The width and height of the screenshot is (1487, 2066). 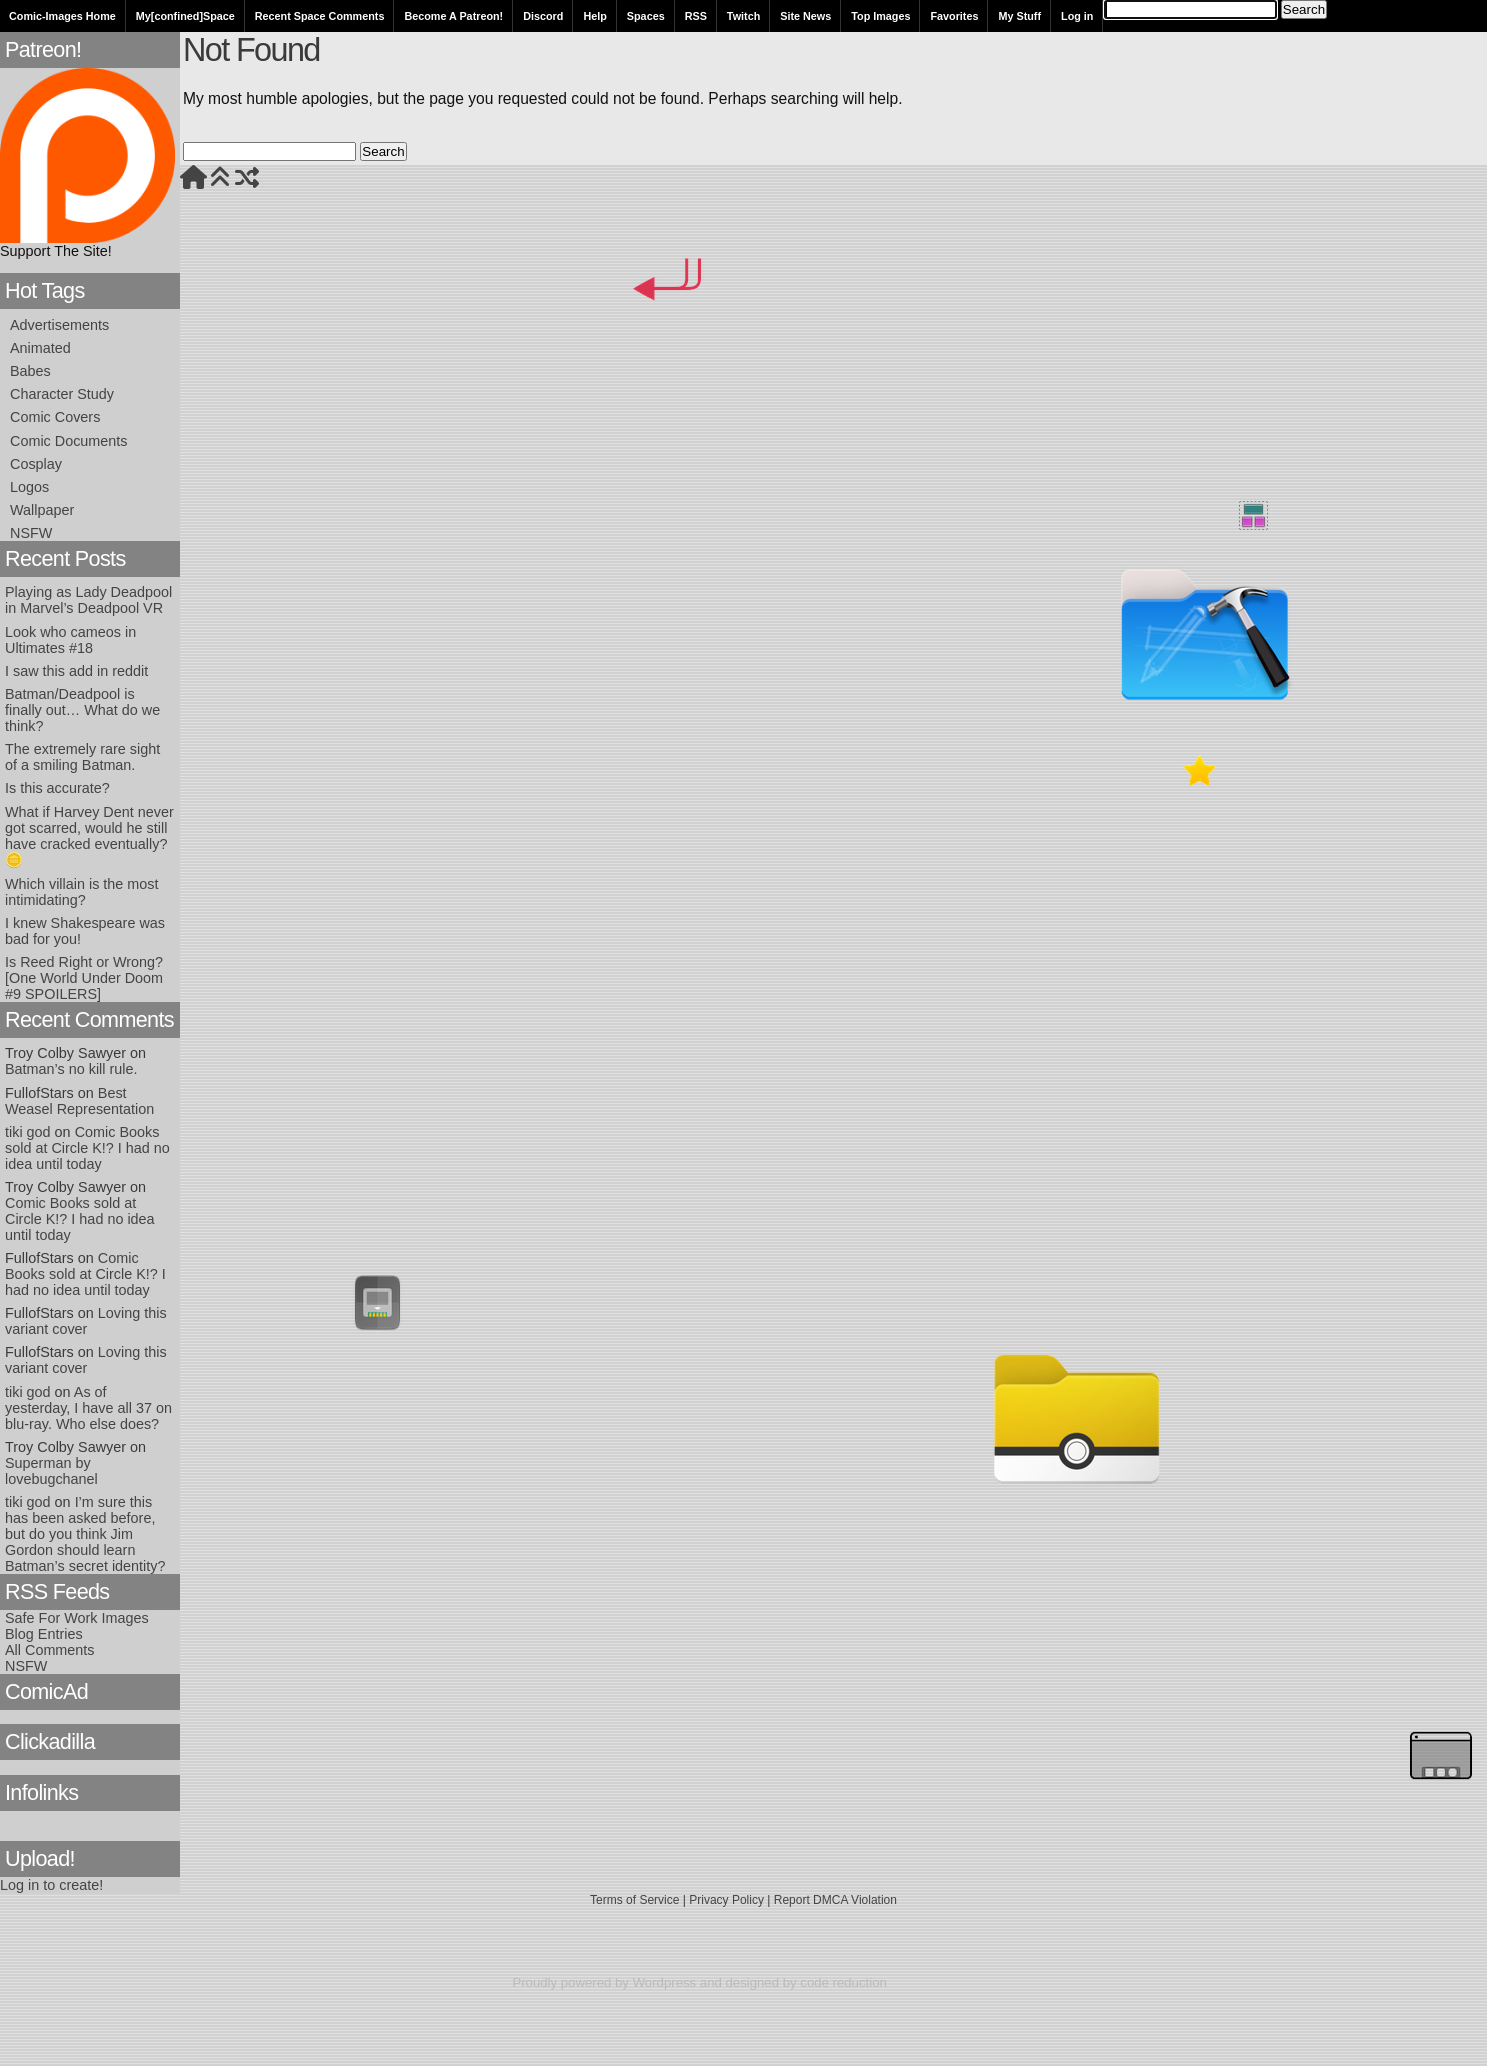 What do you see at coordinates (1441, 1756) in the screenshot?
I see `access desktop folder in sidebar` at bounding box center [1441, 1756].